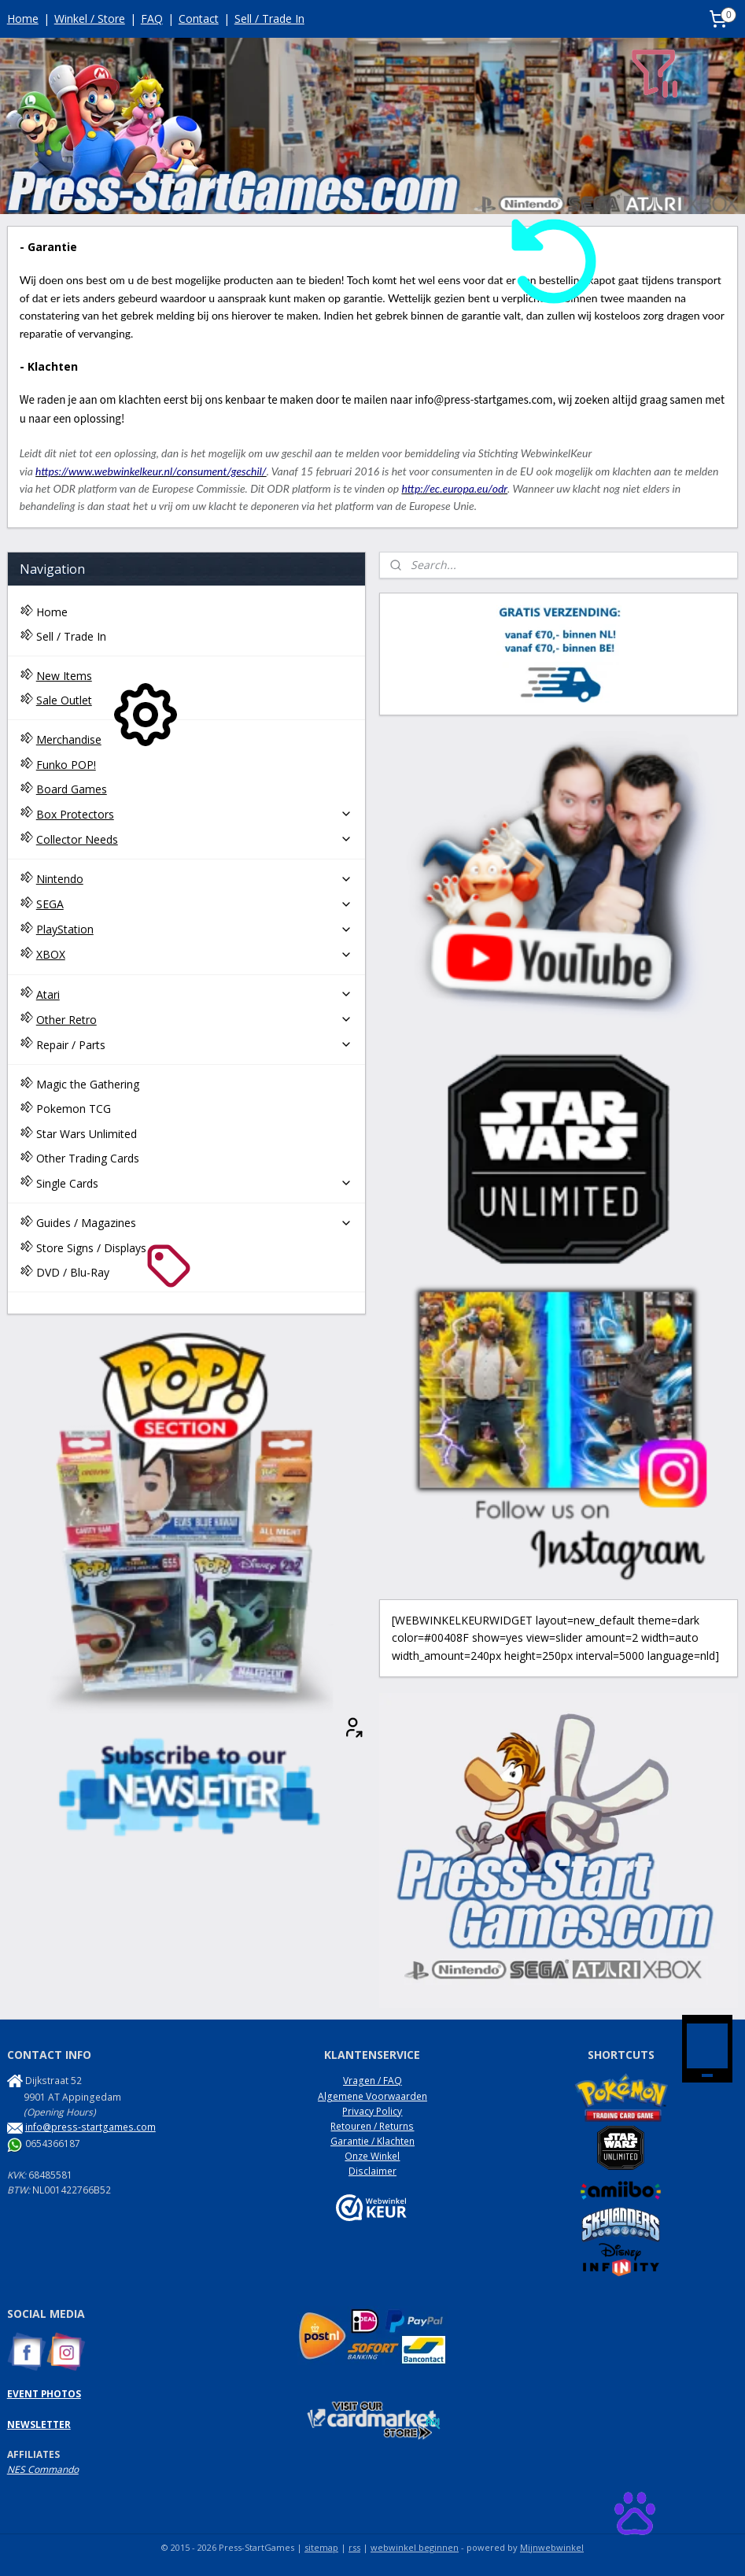 Image resolution: width=745 pixels, height=2576 pixels. Describe the element at coordinates (635, 2515) in the screenshot. I see `open baidu search engine` at that location.